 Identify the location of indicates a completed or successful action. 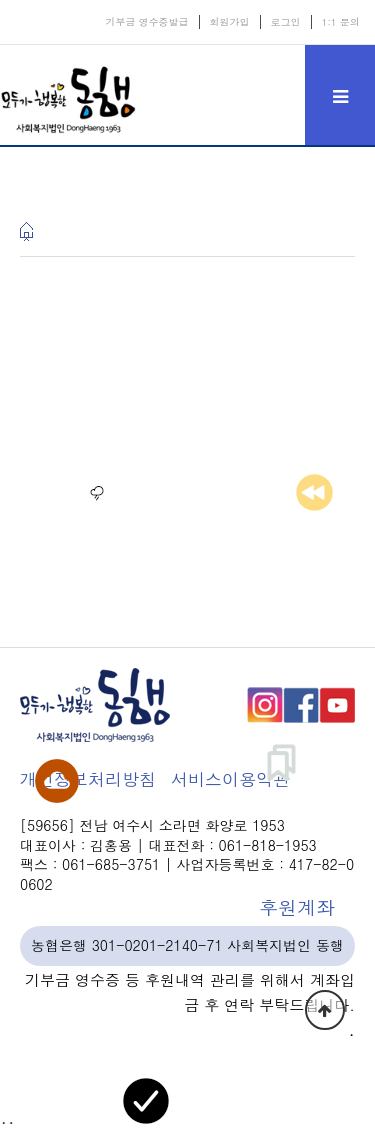
(146, 1101).